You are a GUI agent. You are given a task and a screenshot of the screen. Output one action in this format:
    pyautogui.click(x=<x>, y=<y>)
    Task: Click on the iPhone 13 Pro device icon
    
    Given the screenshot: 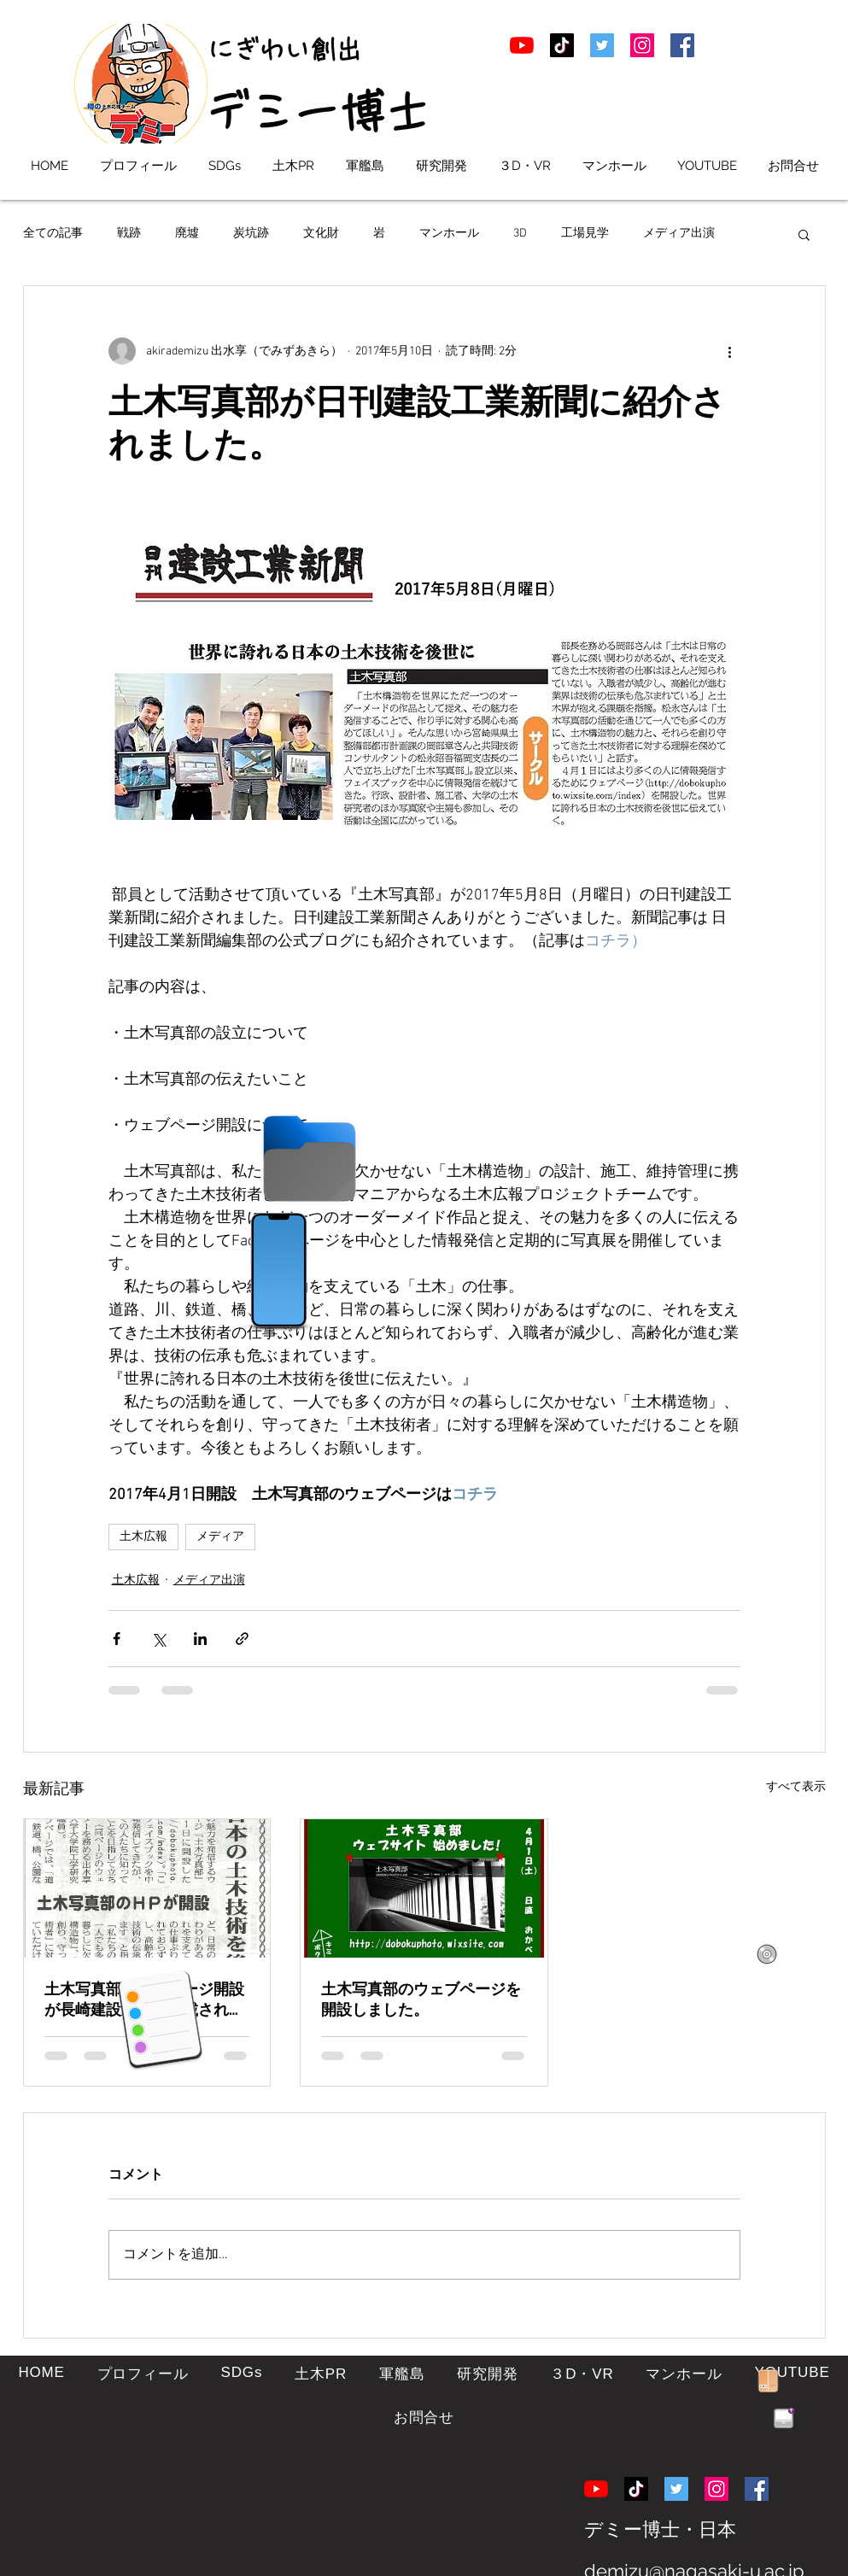 What is the action you would take?
    pyautogui.click(x=278, y=1272)
    